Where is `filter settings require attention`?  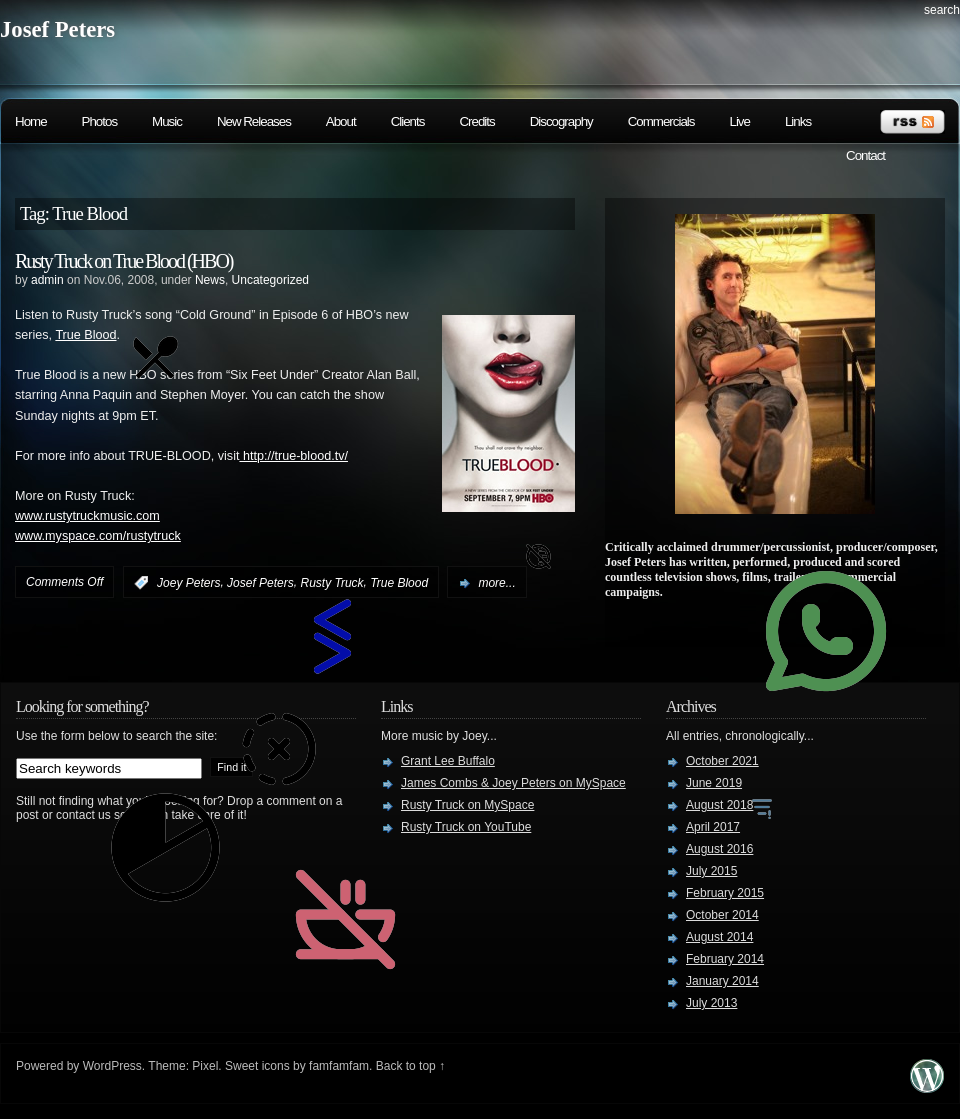
filter settings require attention is located at coordinates (762, 807).